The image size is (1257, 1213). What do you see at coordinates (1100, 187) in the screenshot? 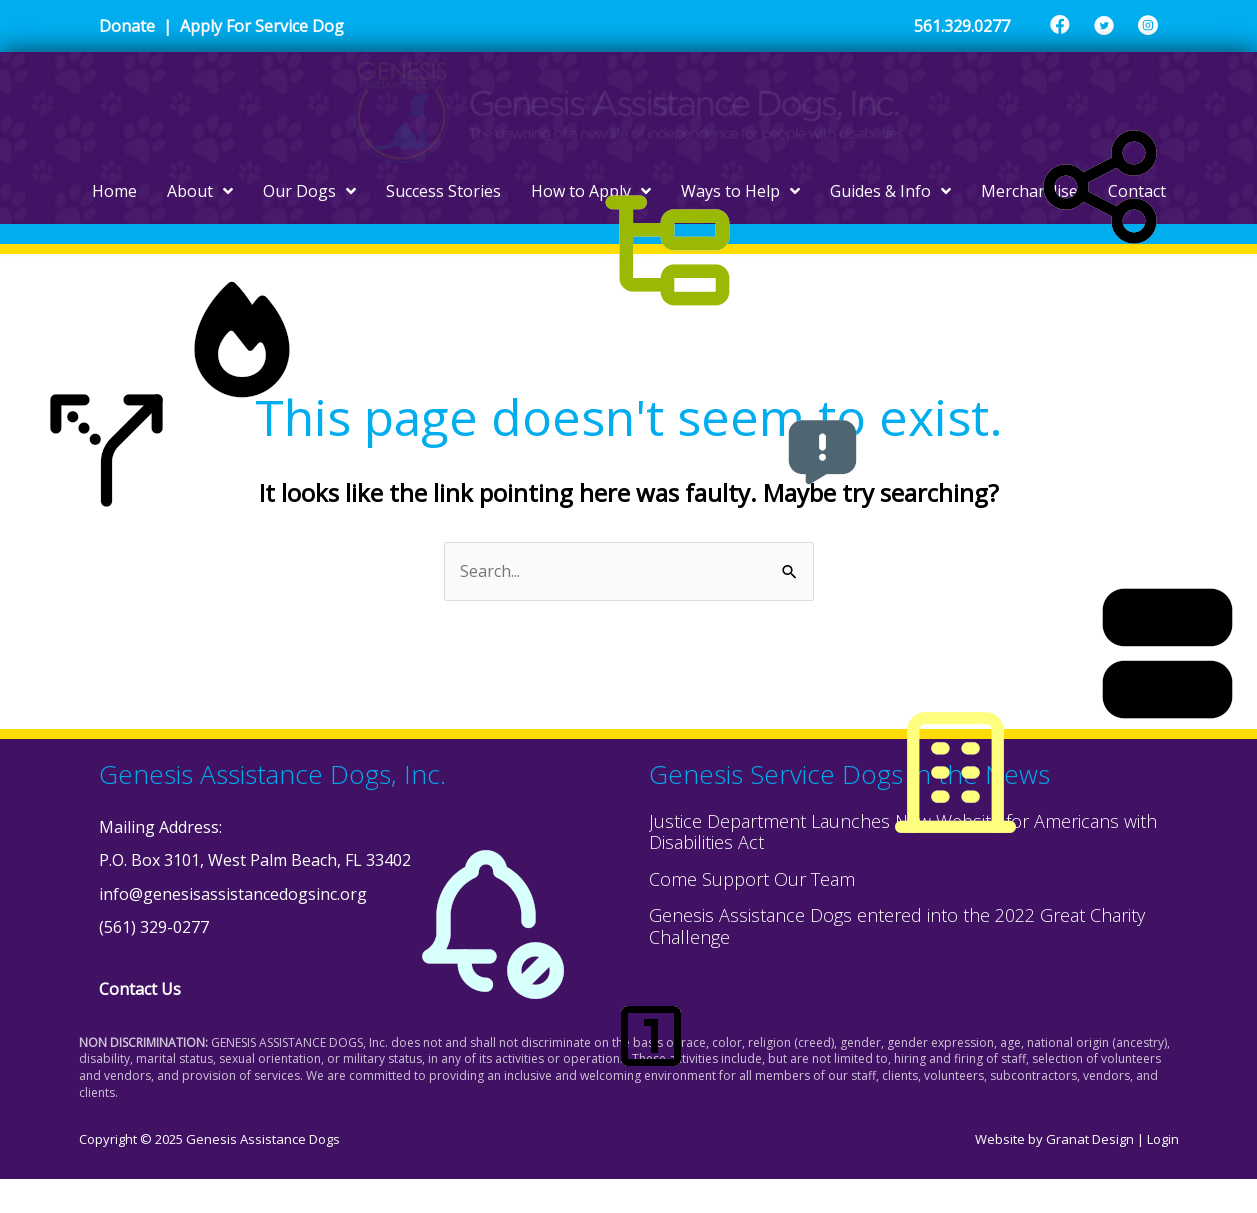
I see `share content with others` at bounding box center [1100, 187].